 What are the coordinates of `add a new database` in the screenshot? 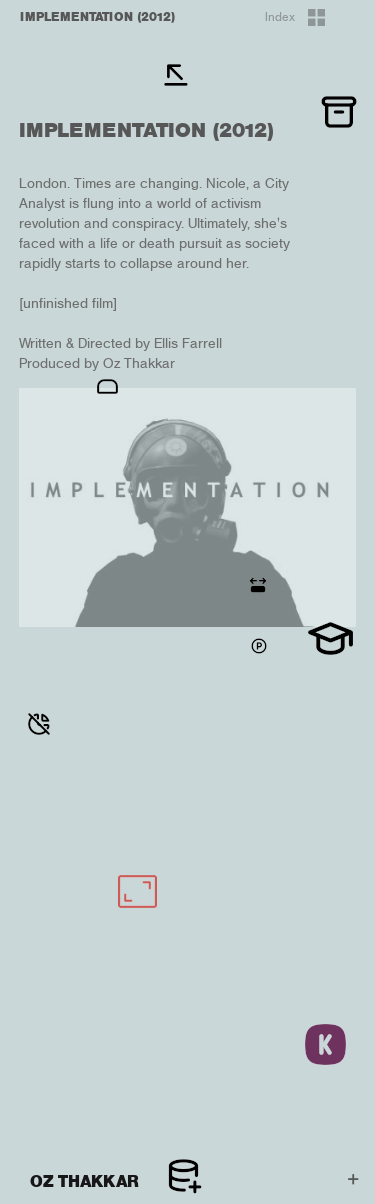 It's located at (183, 1175).